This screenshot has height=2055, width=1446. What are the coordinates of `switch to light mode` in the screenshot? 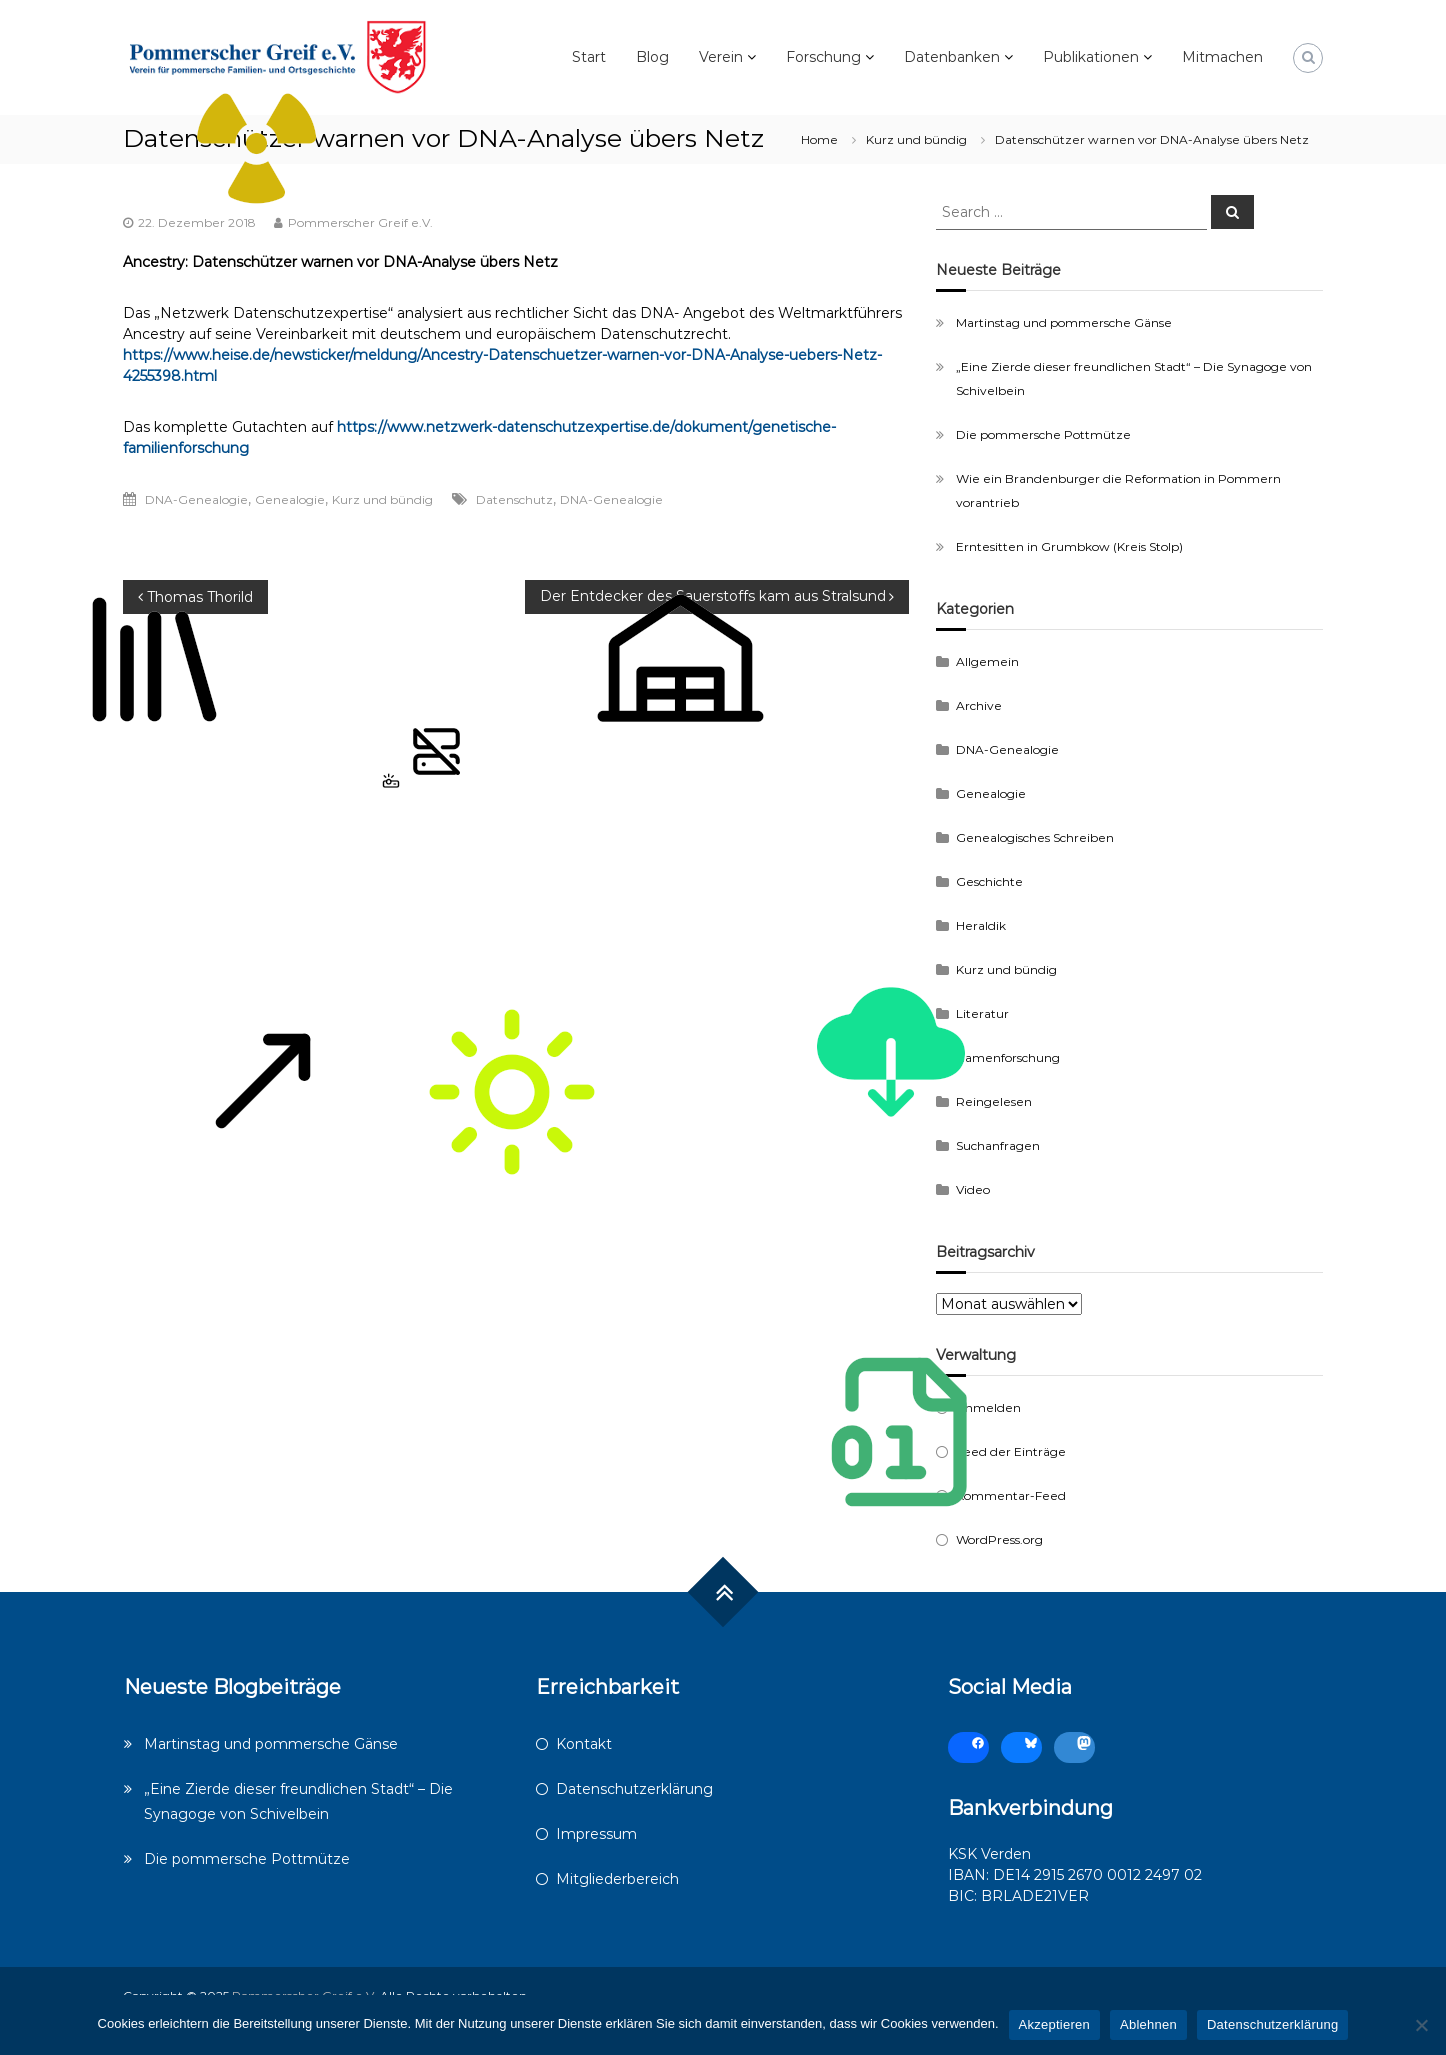 It's located at (512, 1092).